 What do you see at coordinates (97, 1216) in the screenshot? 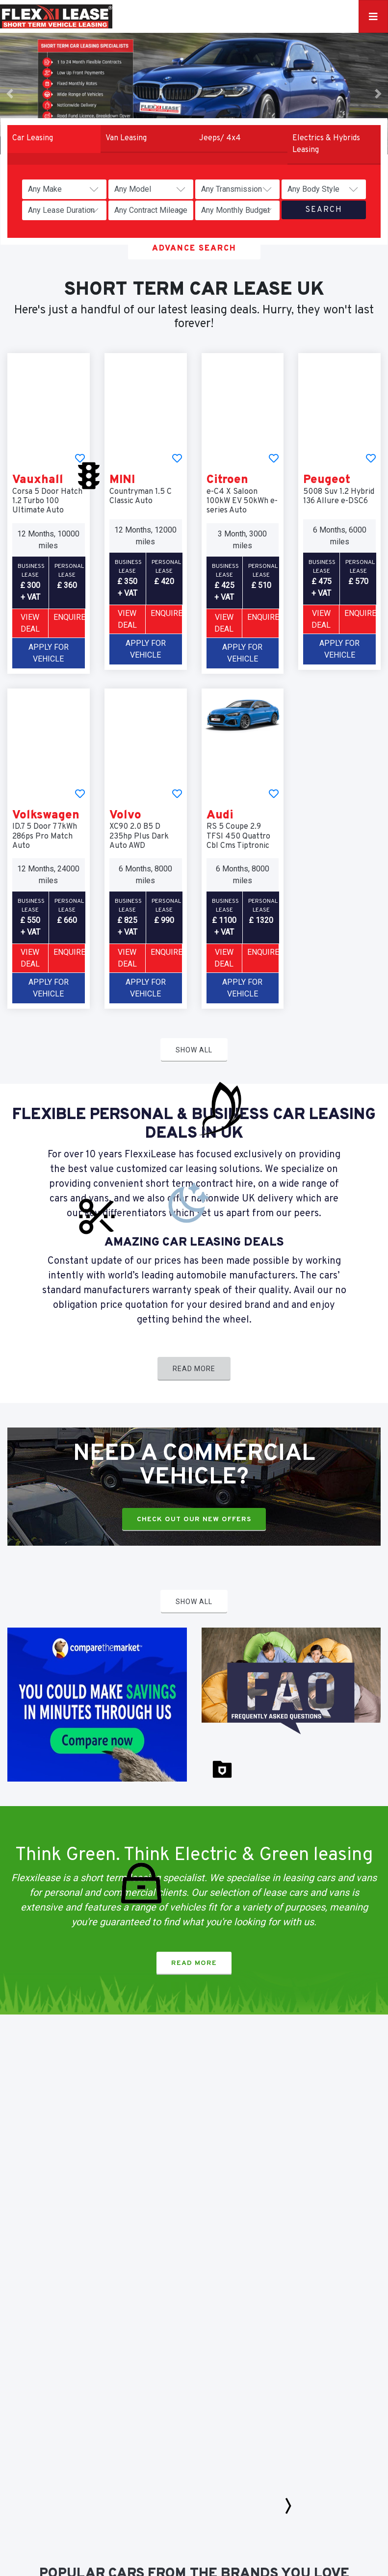
I see `cut selected content to clipboard` at bounding box center [97, 1216].